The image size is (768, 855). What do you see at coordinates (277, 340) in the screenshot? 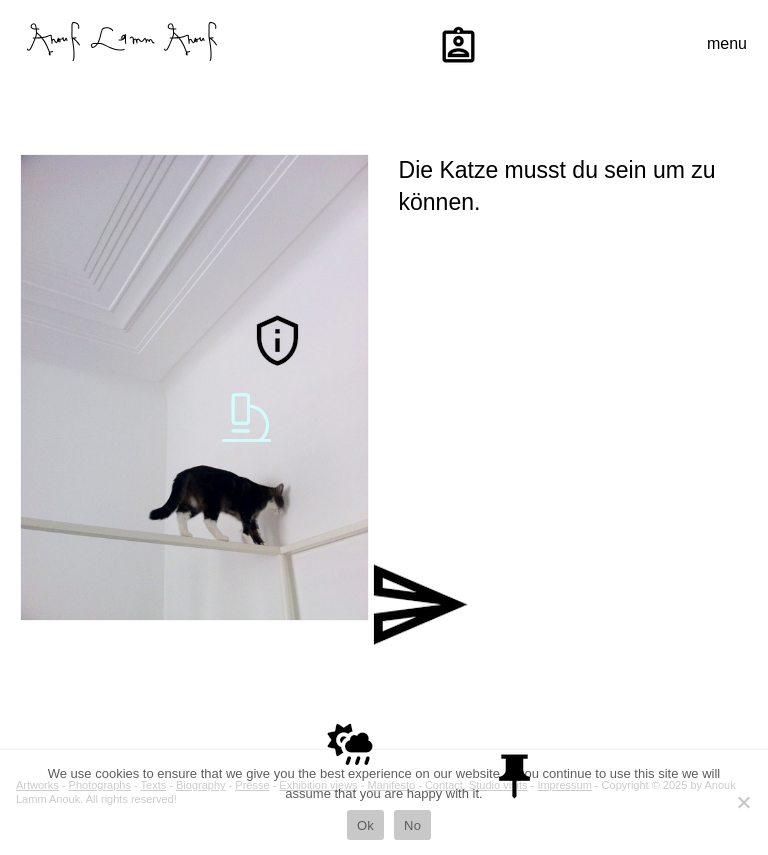
I see `view privacy policy or security information` at bounding box center [277, 340].